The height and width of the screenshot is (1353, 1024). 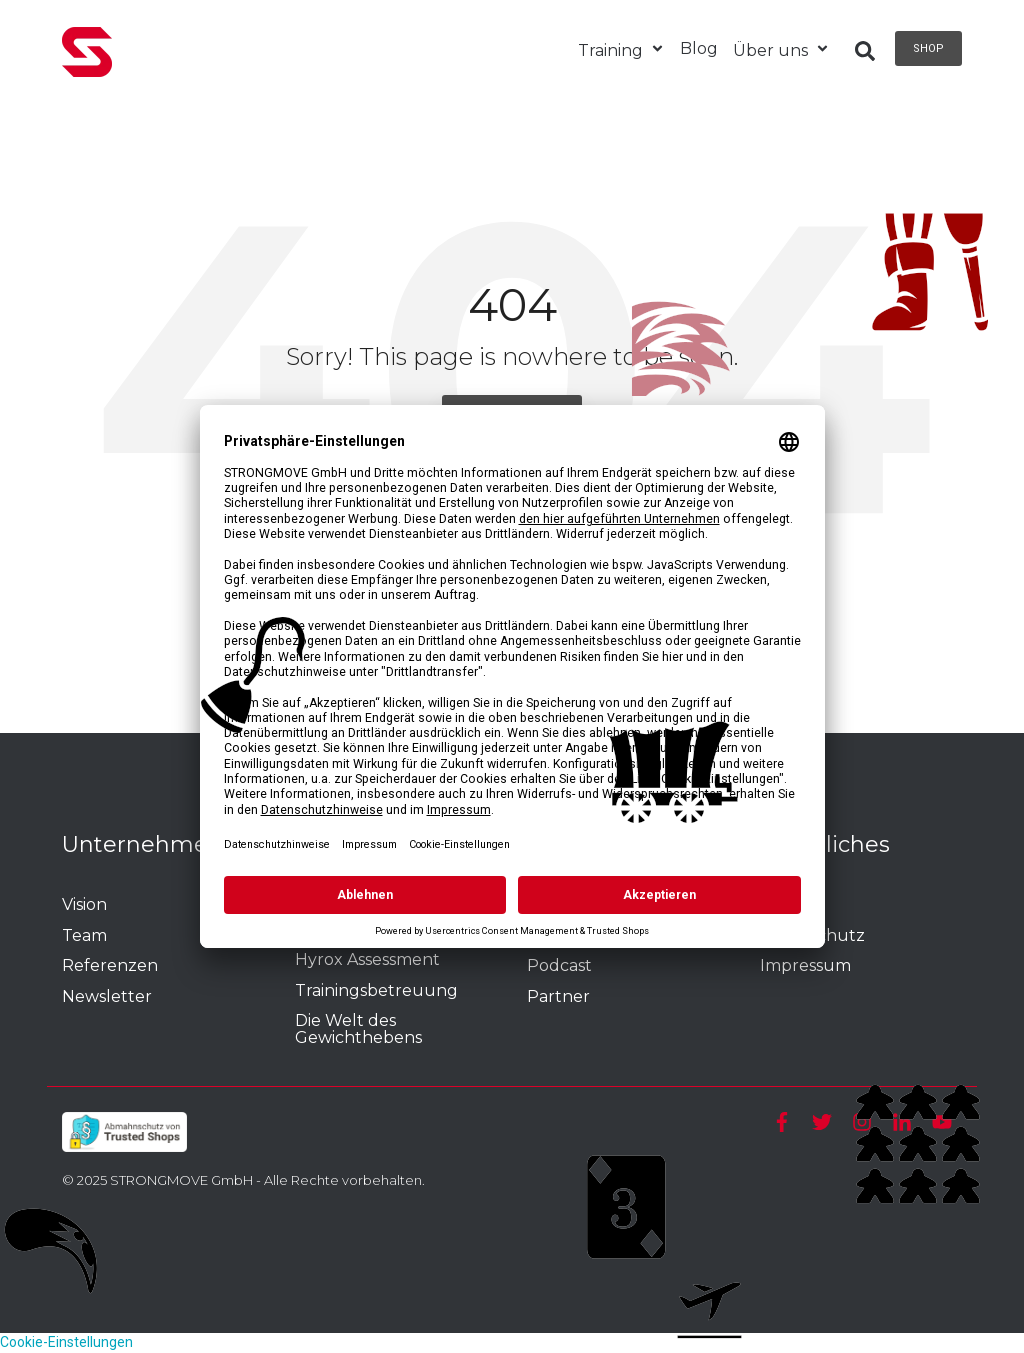 I want to click on three of diamonds playing card, so click(x=626, y=1207).